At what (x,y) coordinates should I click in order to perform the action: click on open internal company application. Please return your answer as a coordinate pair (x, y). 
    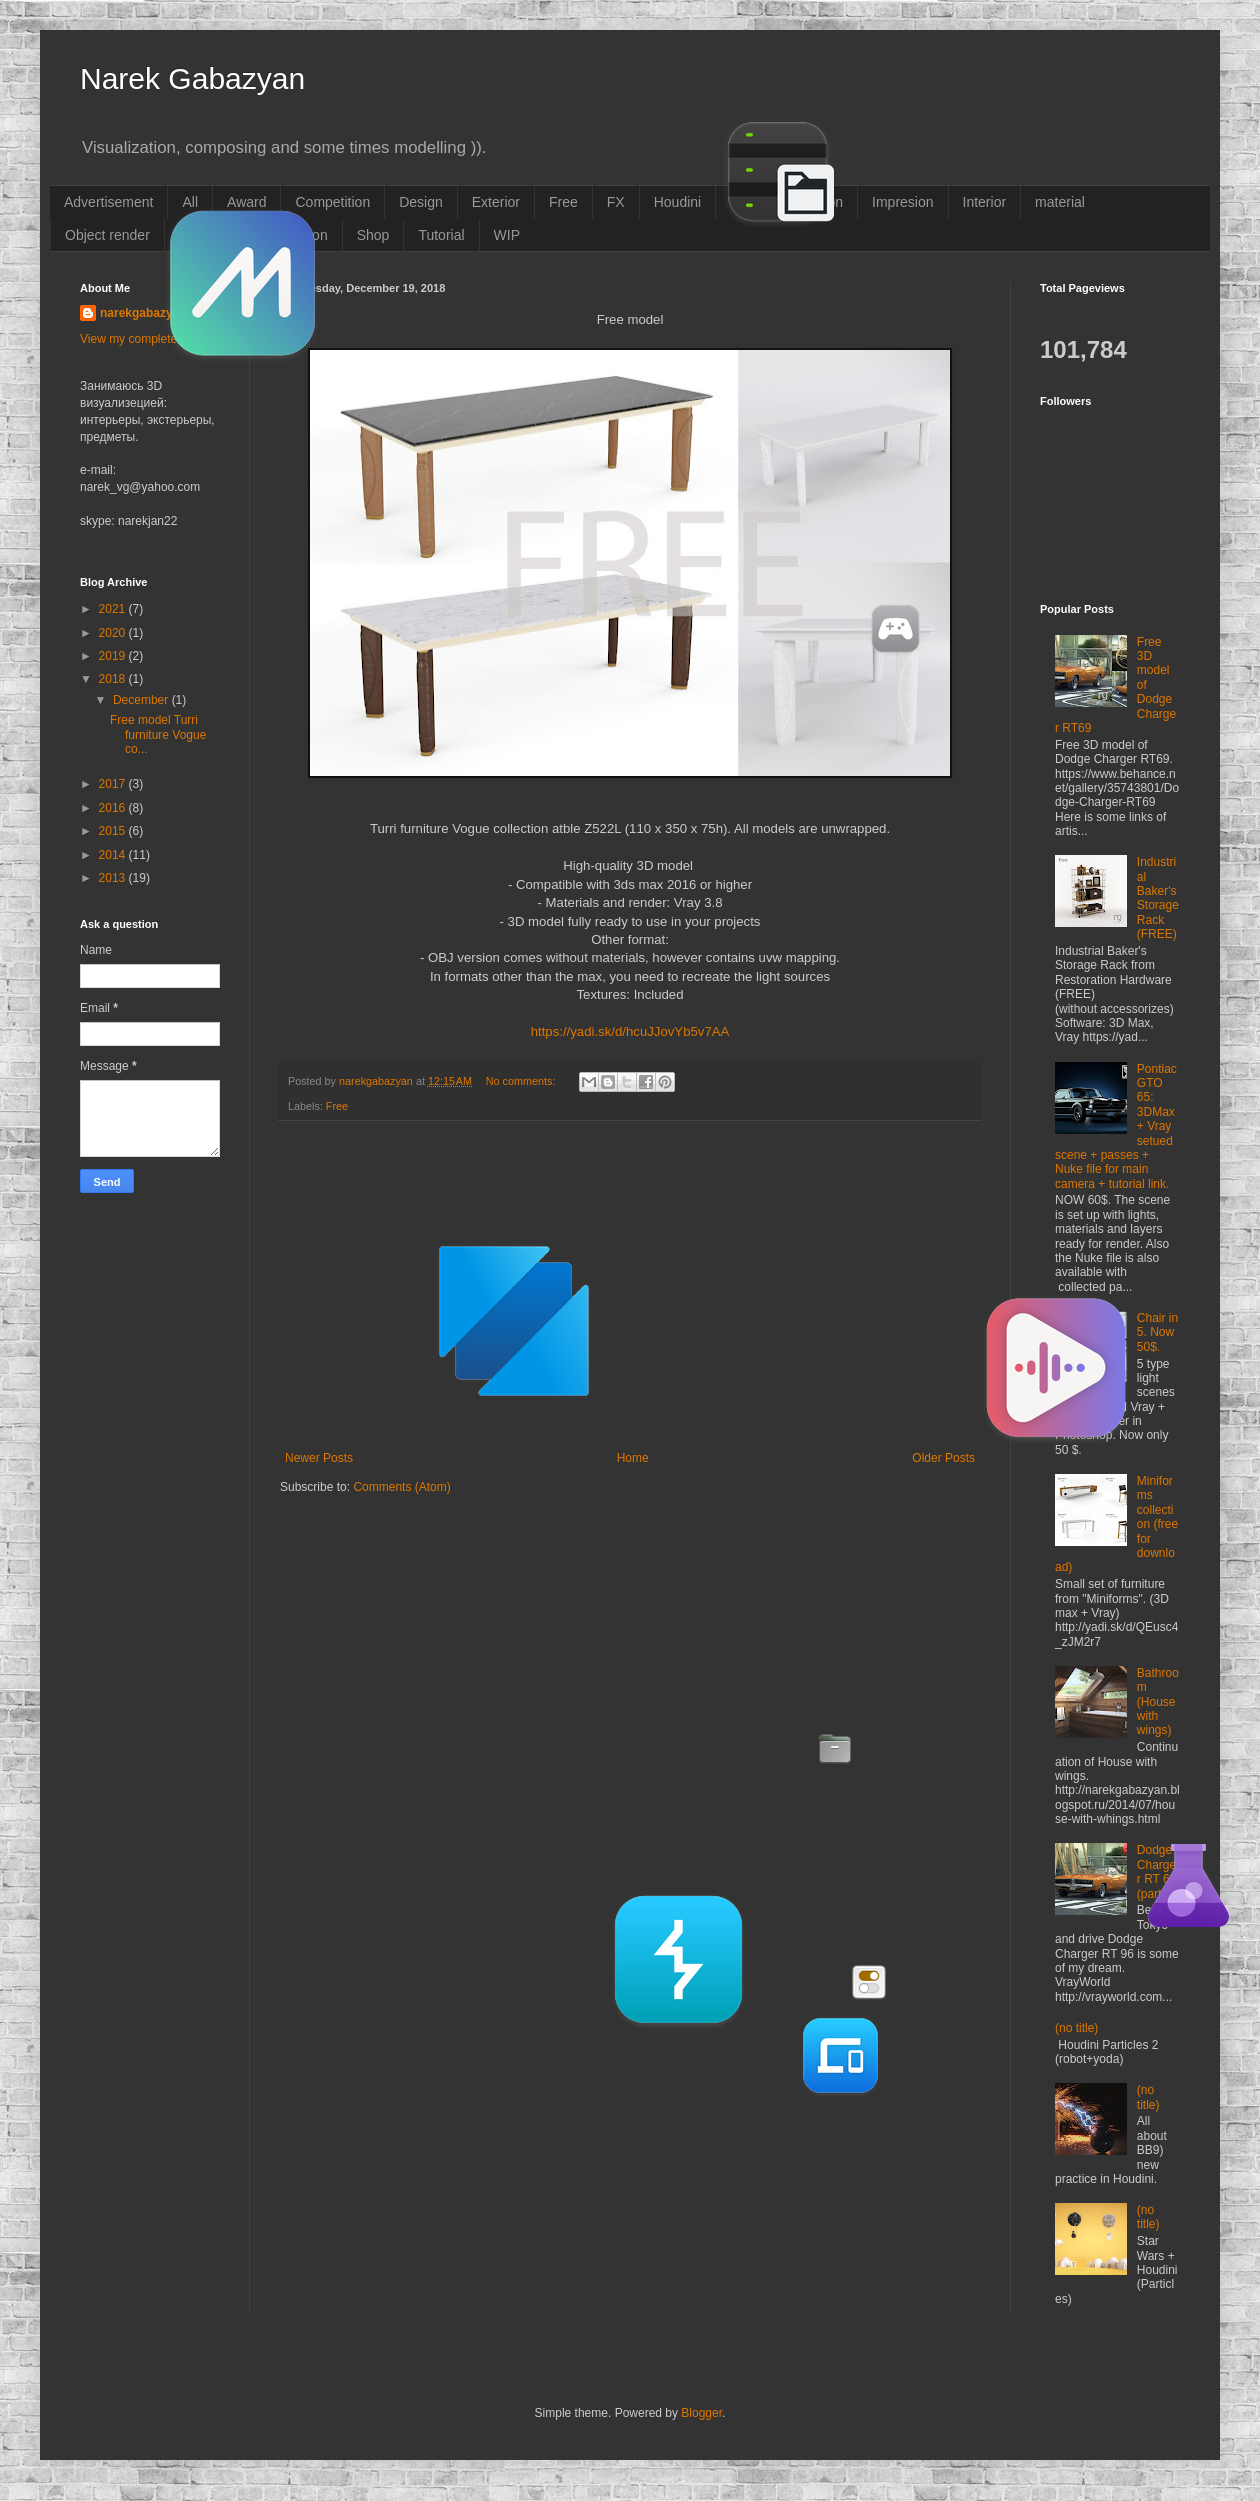
    Looking at the image, I should click on (514, 1321).